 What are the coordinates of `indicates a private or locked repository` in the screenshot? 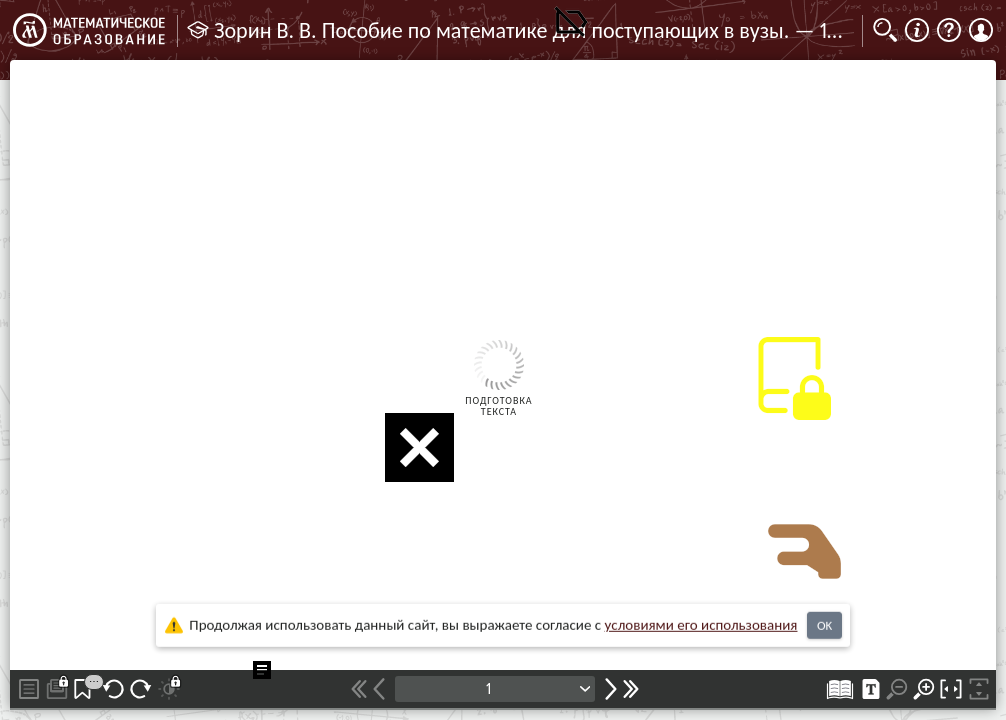 It's located at (789, 378).